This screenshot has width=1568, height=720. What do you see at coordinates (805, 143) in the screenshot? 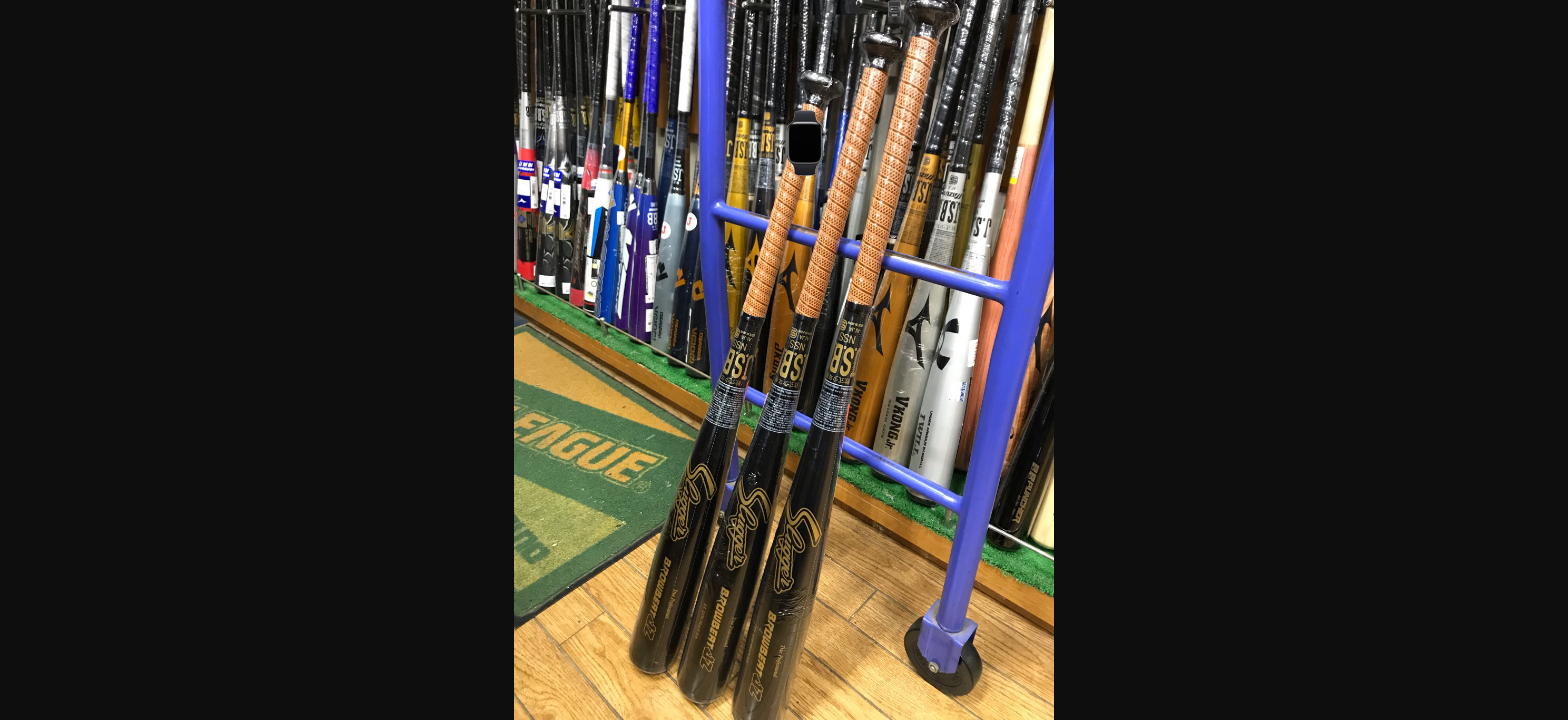
I see `apple watch series 8 device icon` at bounding box center [805, 143].